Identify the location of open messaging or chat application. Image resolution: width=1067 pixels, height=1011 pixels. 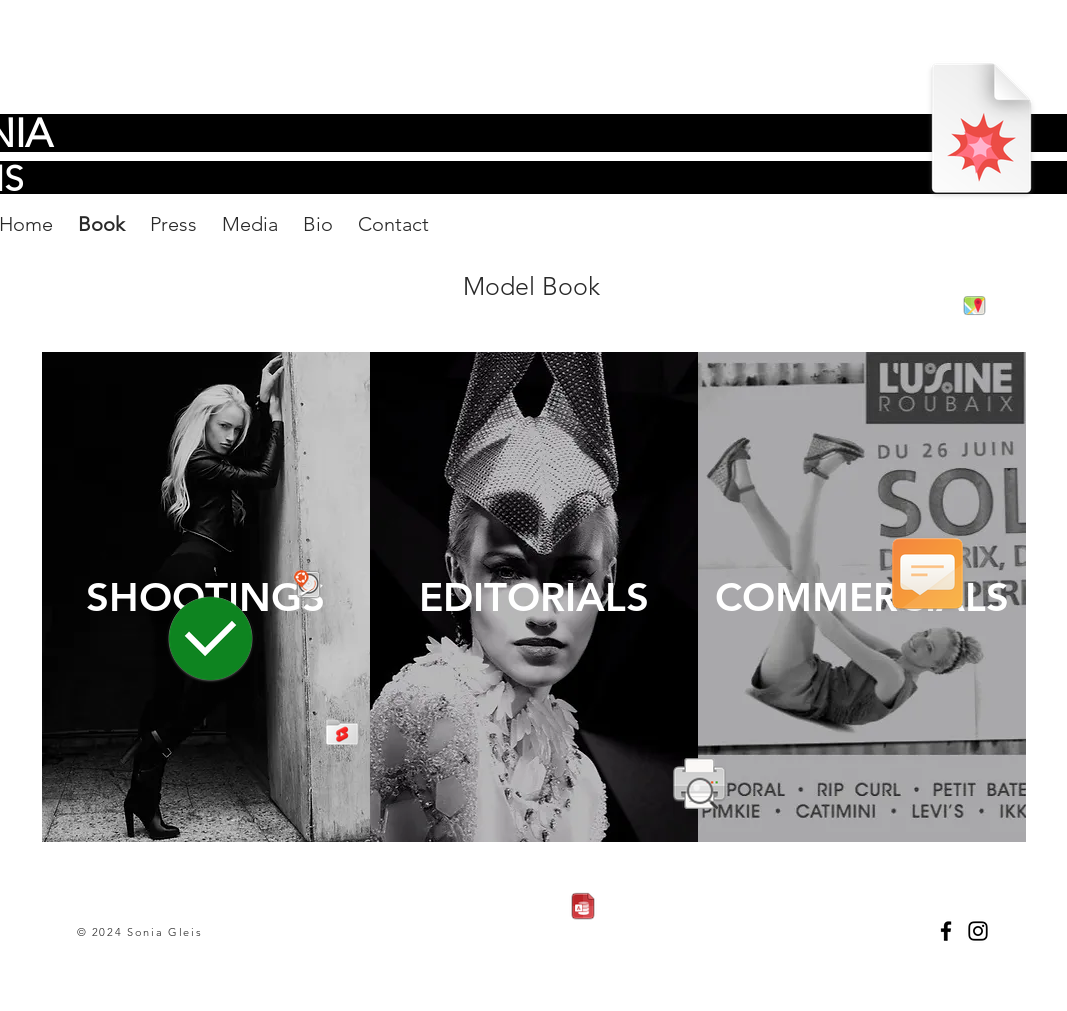
(927, 573).